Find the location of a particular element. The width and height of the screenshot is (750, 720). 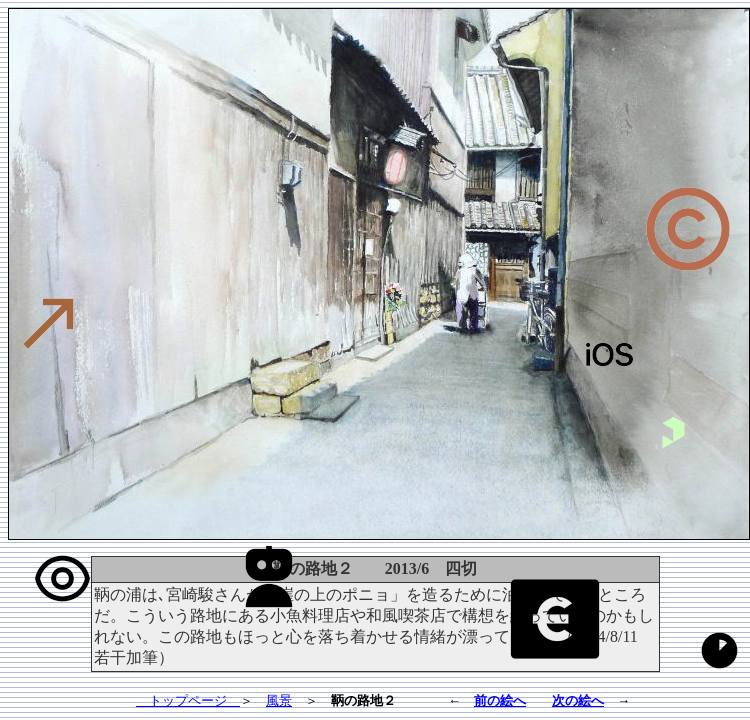

indicates copyrighted content is located at coordinates (688, 229).